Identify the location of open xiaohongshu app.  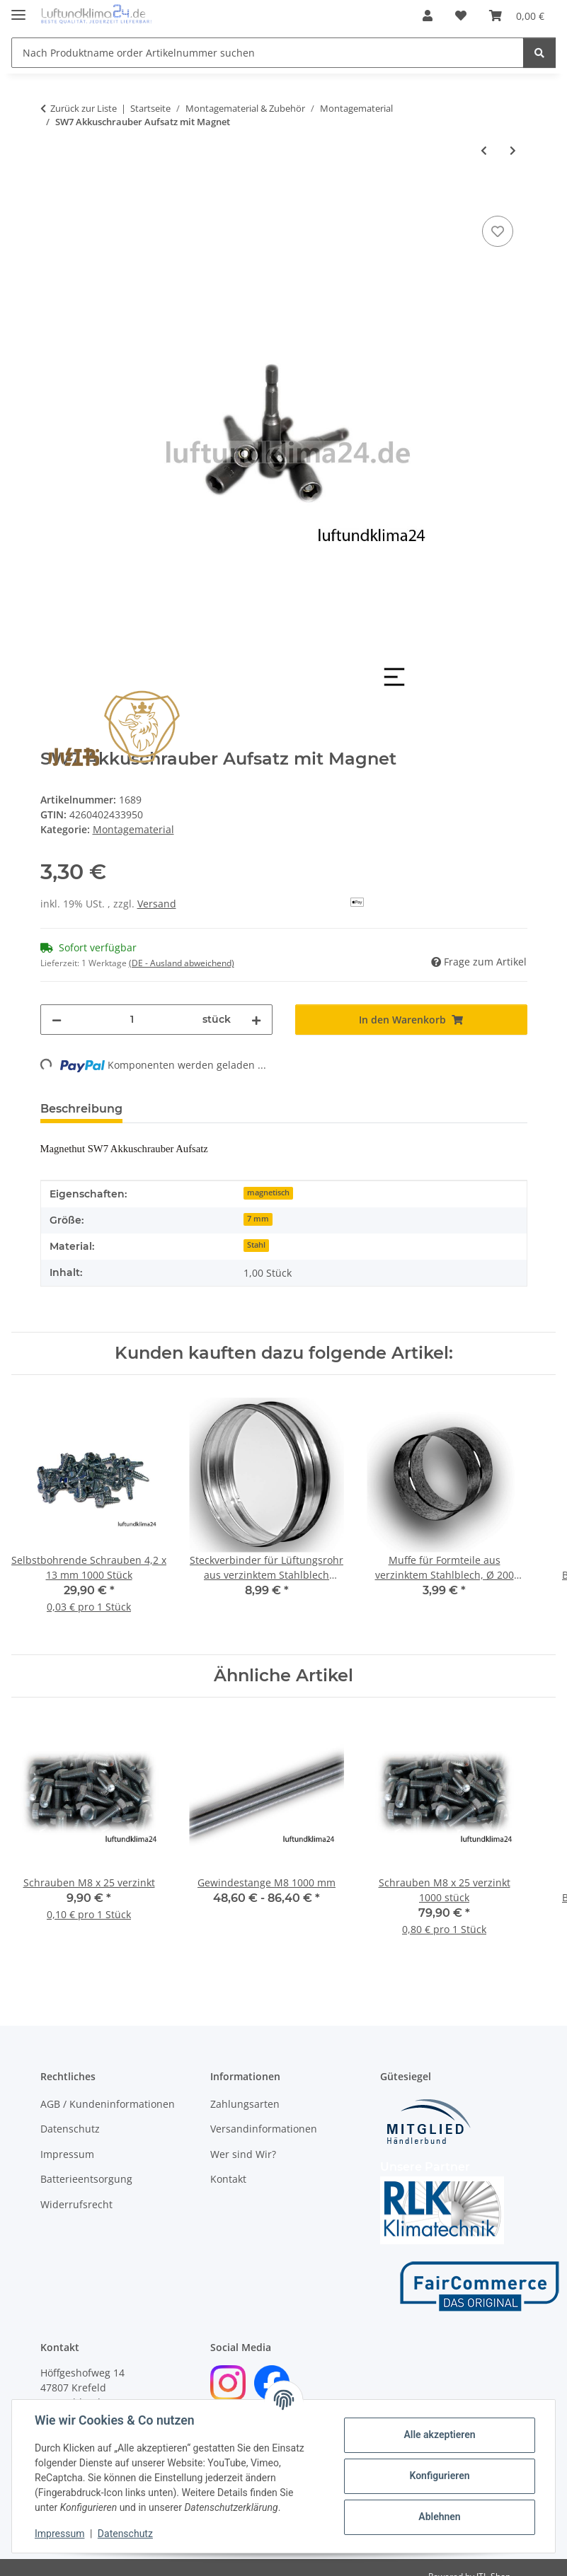
(74, 757).